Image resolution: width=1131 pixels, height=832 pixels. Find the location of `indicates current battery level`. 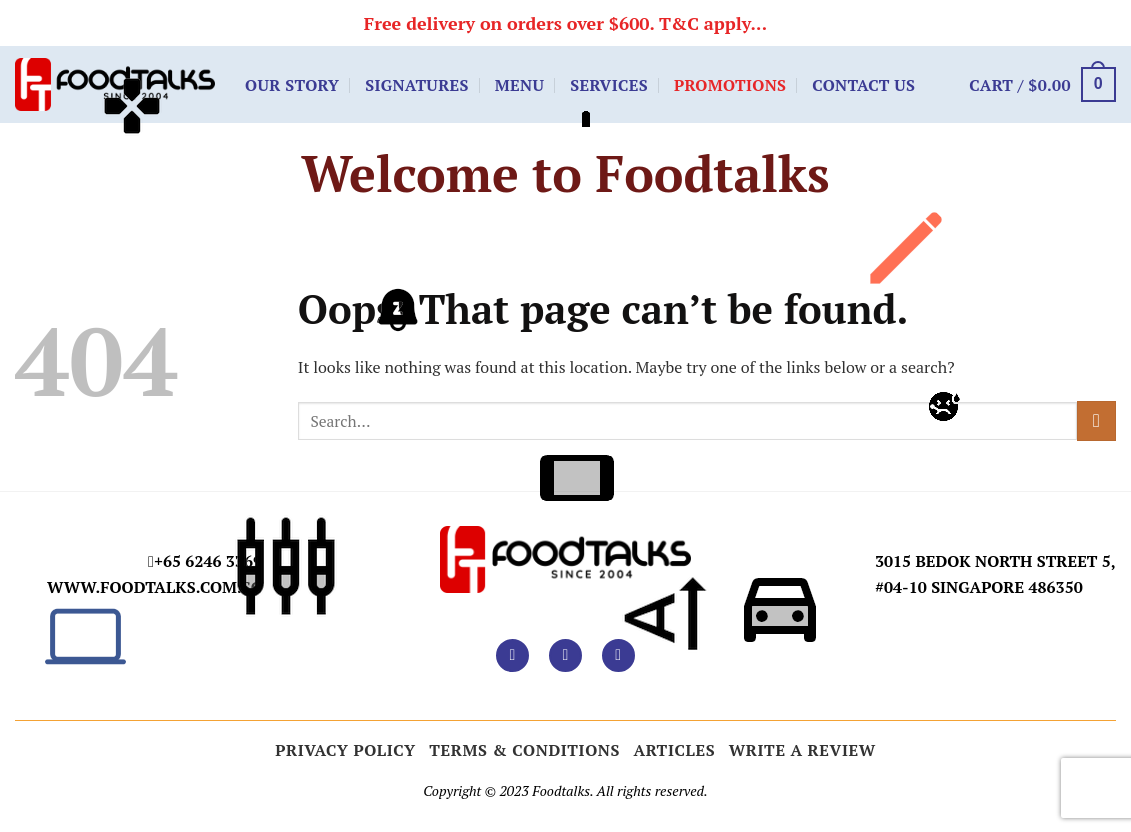

indicates current battery level is located at coordinates (586, 119).